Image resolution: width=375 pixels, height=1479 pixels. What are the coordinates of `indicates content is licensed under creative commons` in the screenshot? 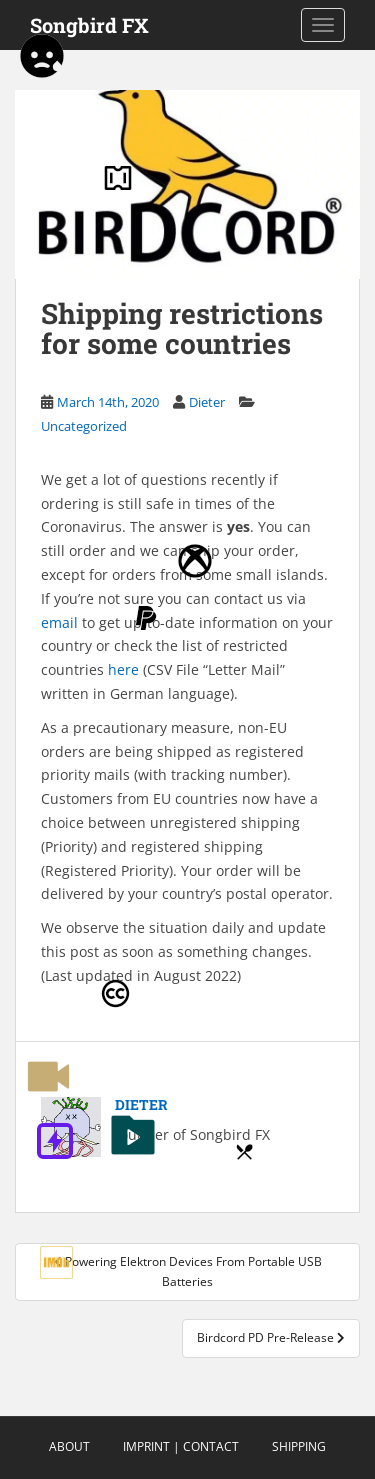 It's located at (115, 993).